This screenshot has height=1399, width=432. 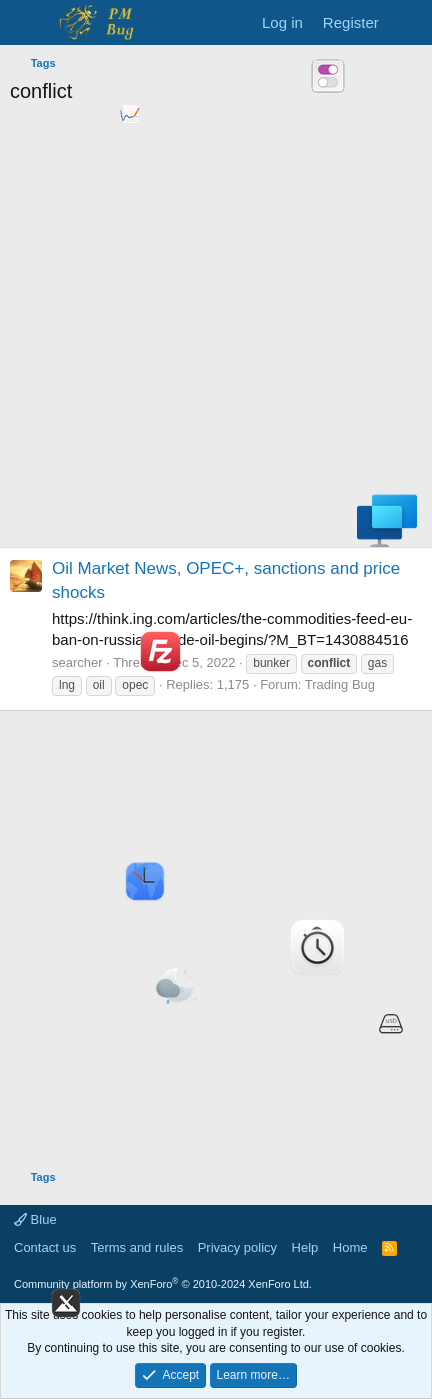 I want to click on open pomidor timer app, so click(x=317, y=946).